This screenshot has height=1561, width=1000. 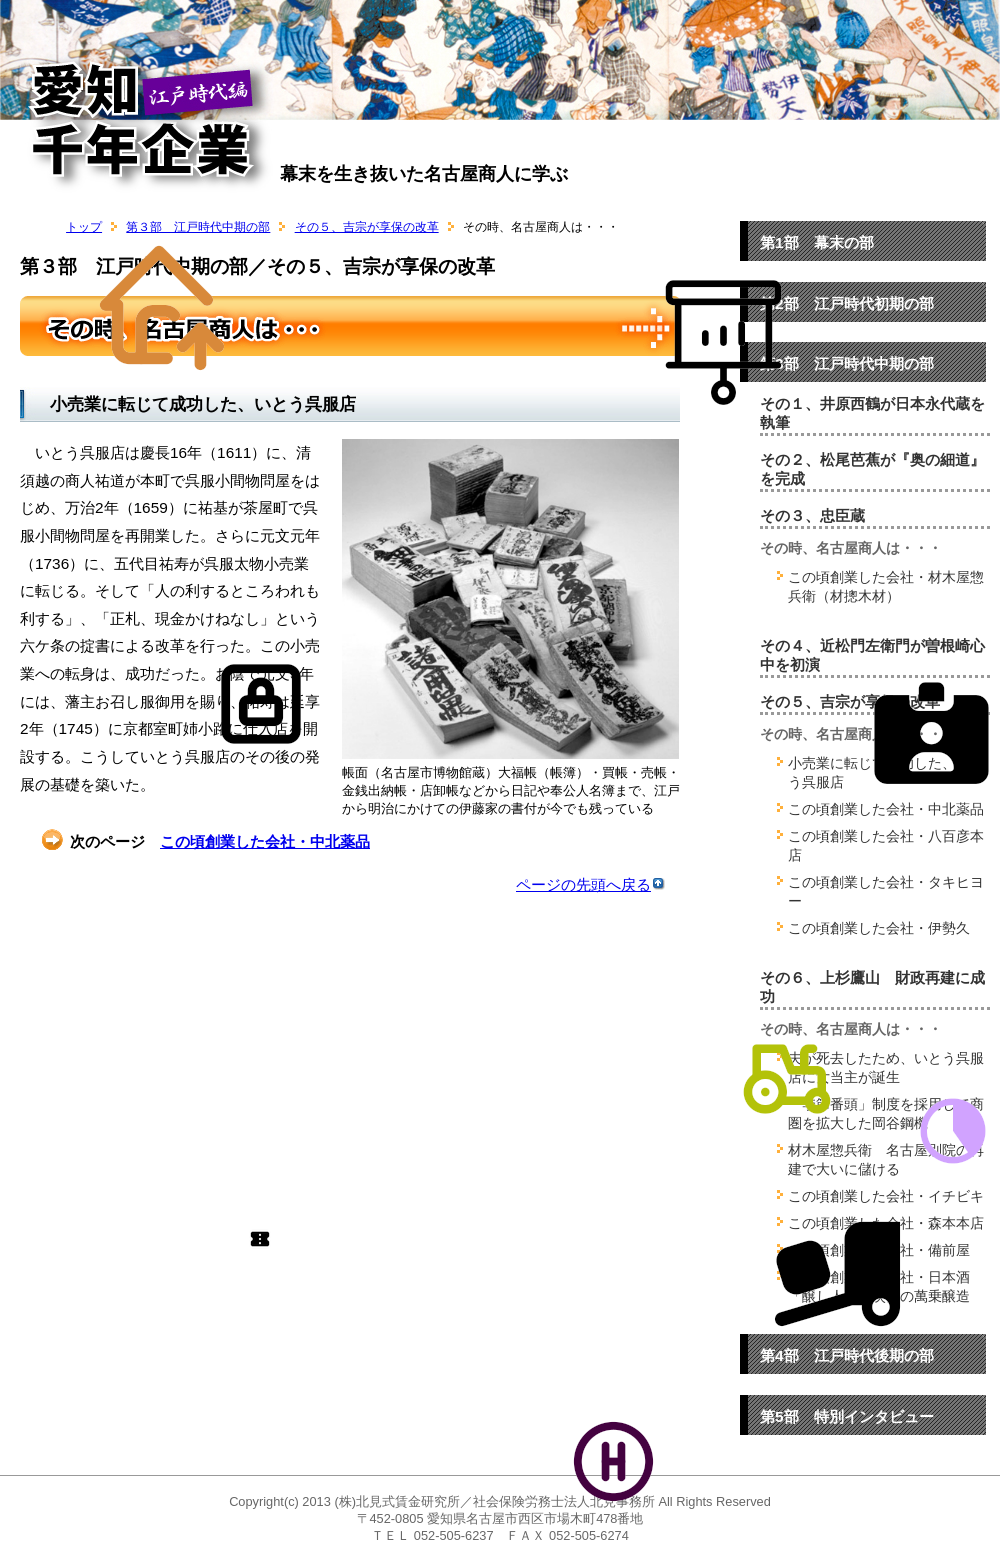 What do you see at coordinates (787, 1079) in the screenshot?
I see `access farming or agricultural features` at bounding box center [787, 1079].